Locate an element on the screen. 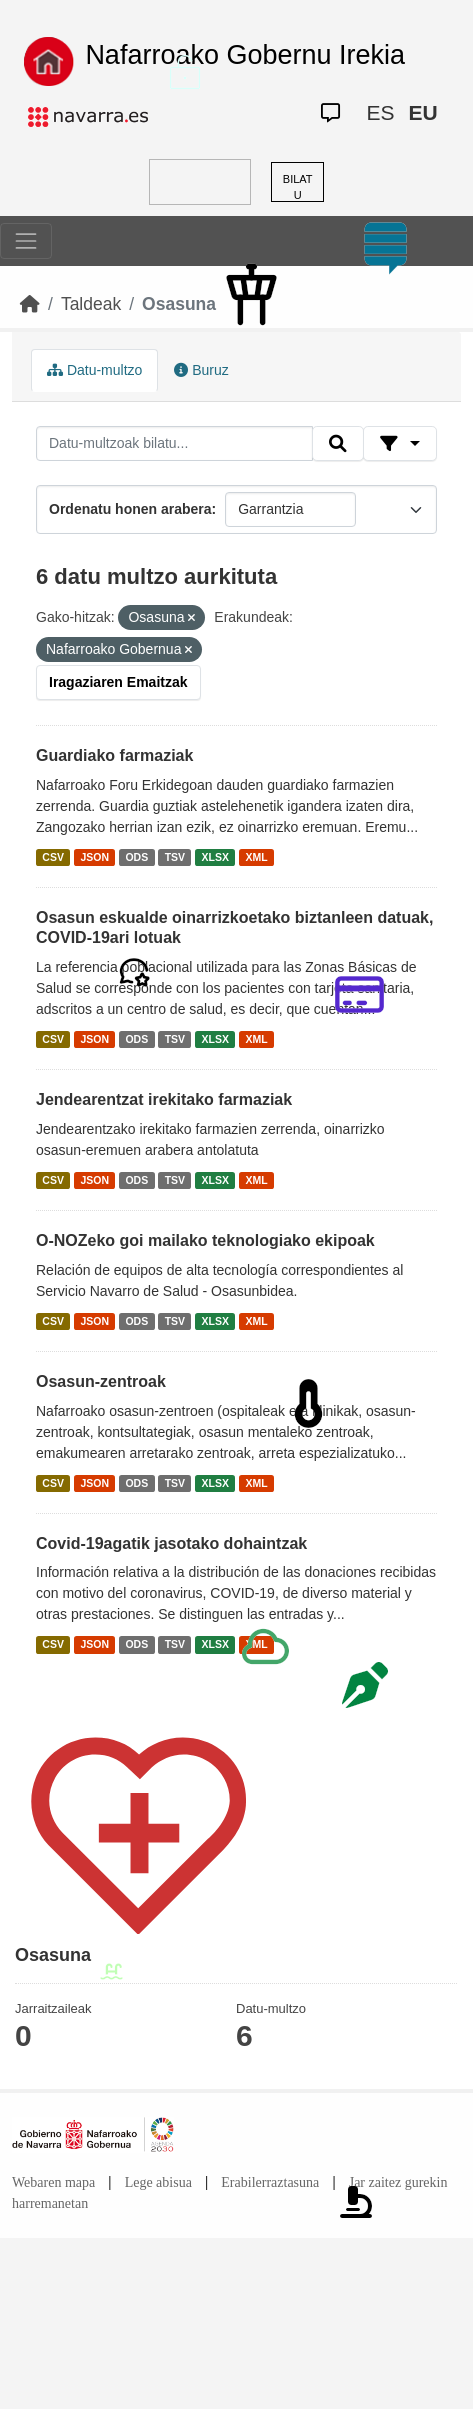 This screenshot has width=473, height=2409. indicates high temperature reading is located at coordinates (308, 1403).